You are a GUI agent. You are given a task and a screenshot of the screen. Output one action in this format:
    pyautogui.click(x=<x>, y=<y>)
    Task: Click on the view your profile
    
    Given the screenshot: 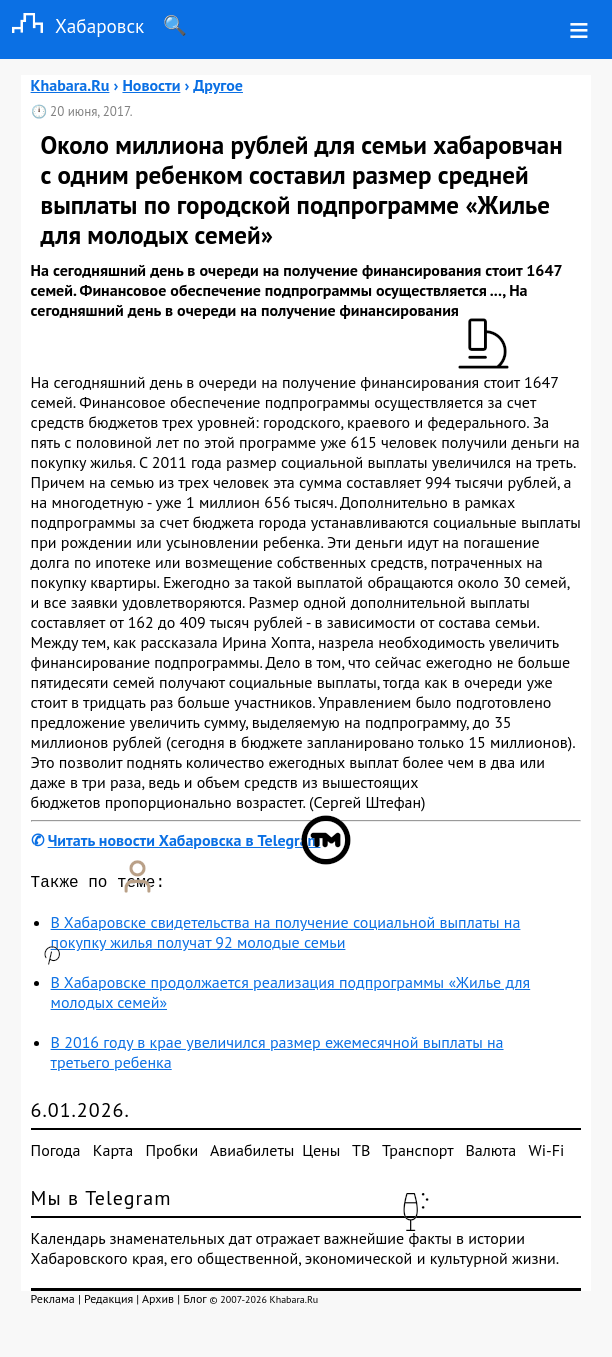 What is the action you would take?
    pyautogui.click(x=137, y=876)
    